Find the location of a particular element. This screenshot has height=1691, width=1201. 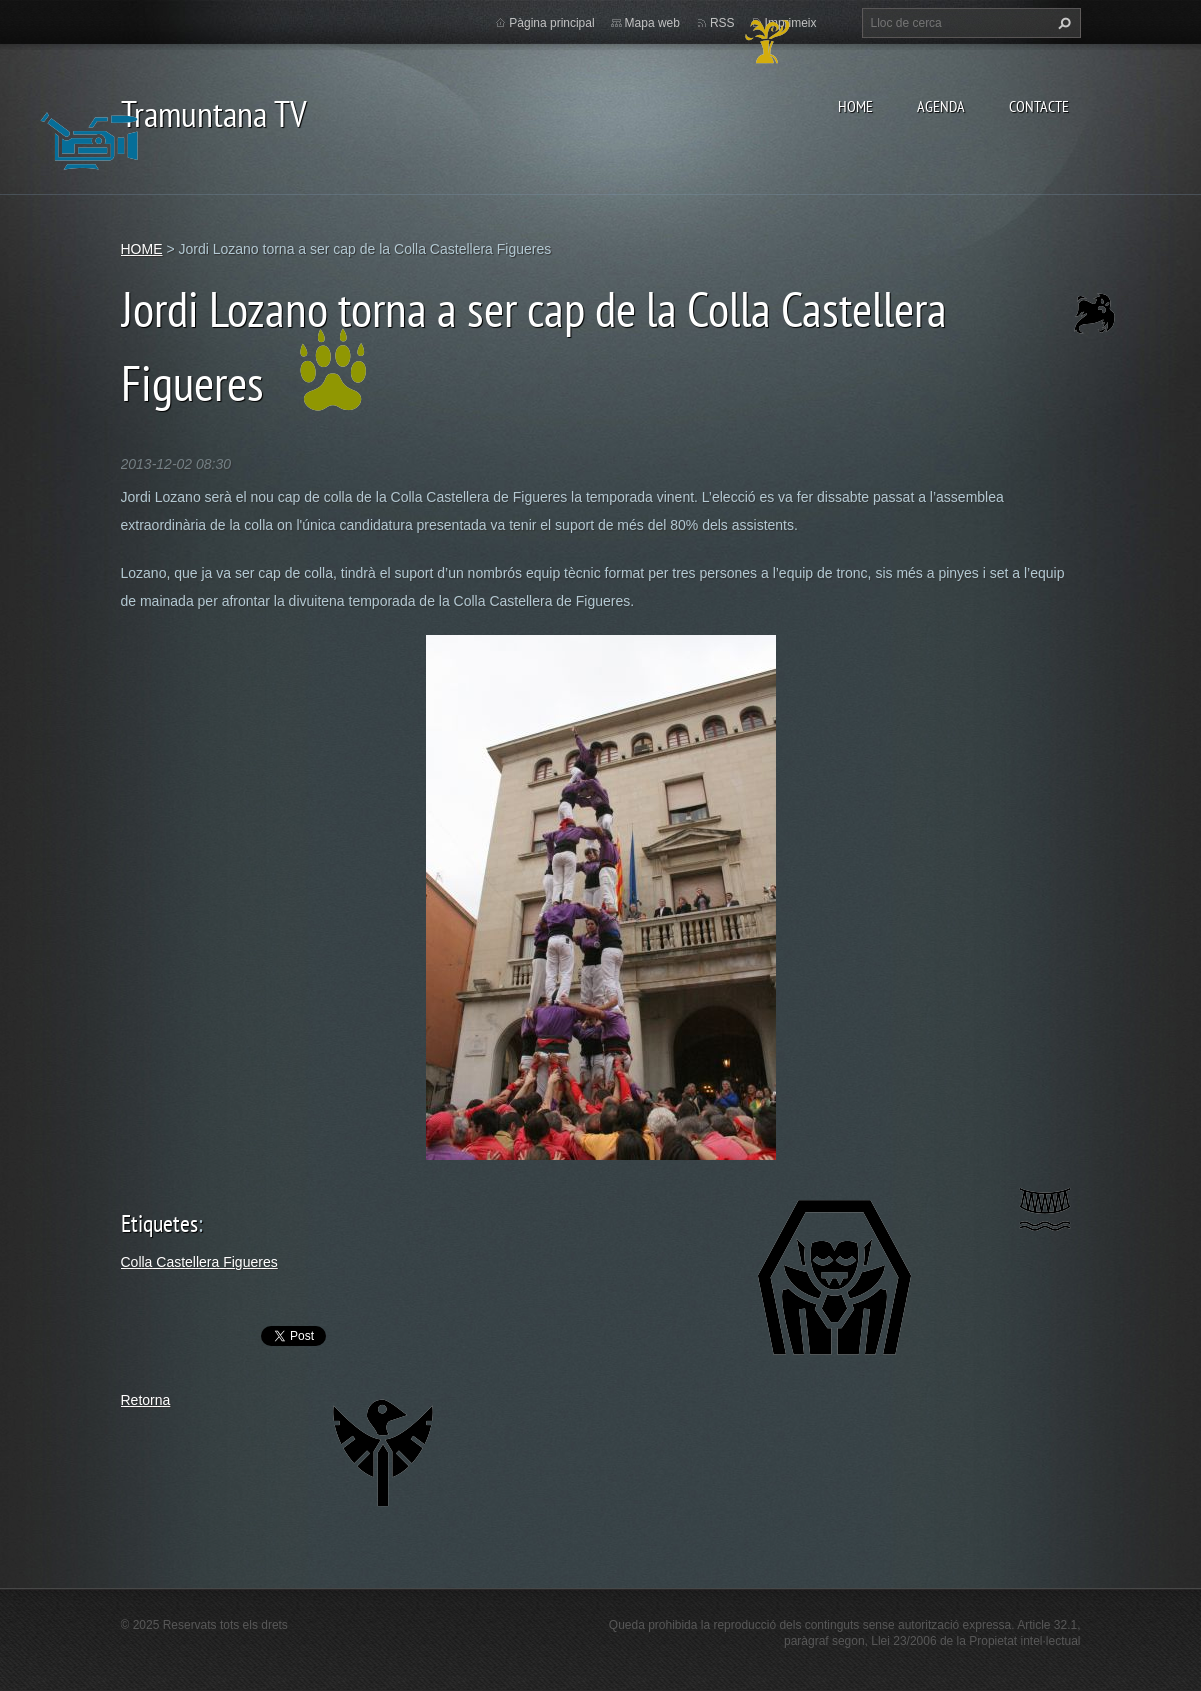

potion or magical item in inventory is located at coordinates (767, 41).